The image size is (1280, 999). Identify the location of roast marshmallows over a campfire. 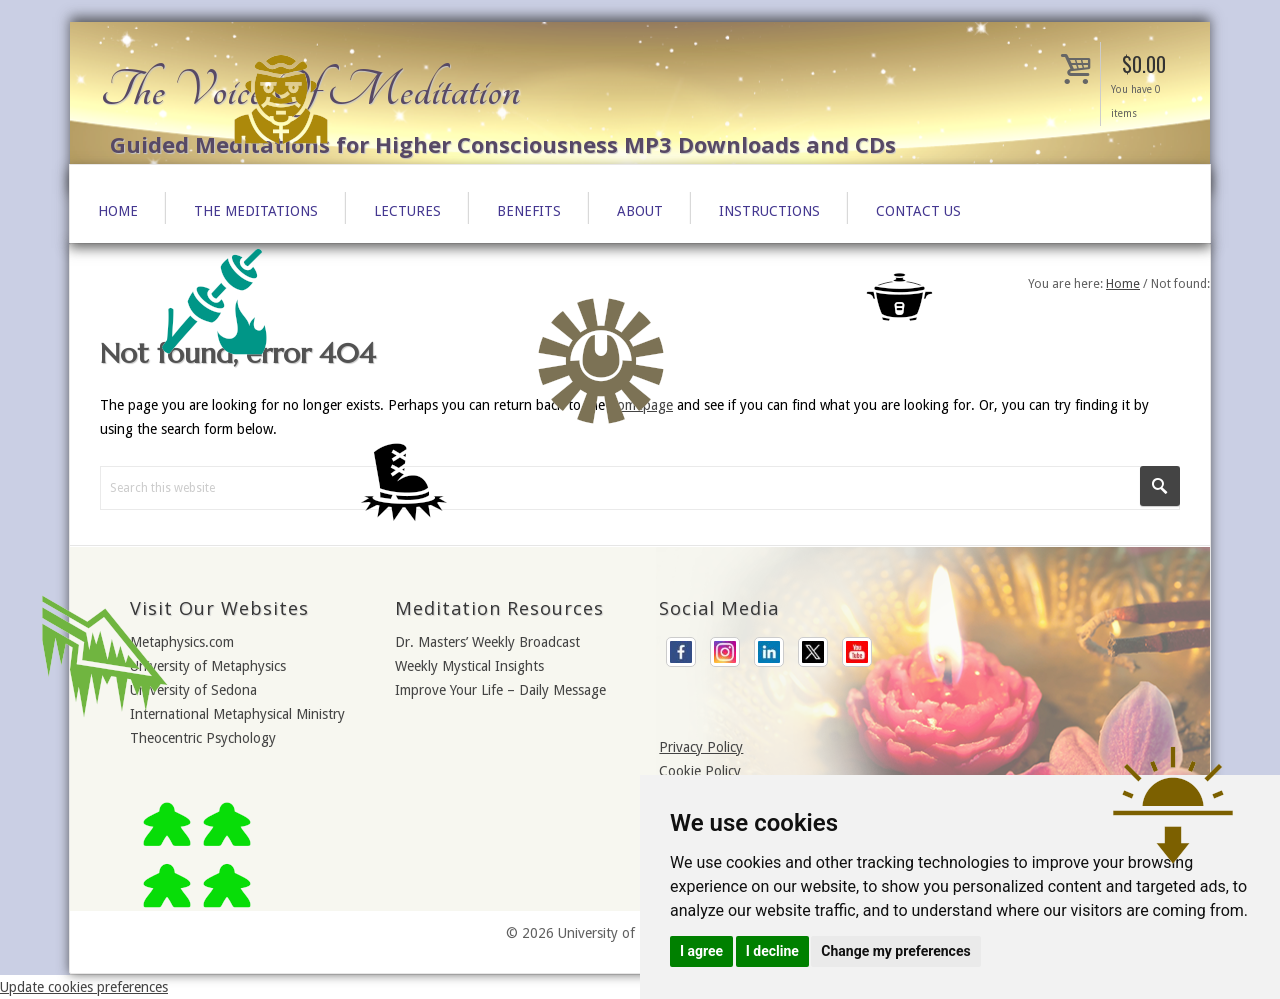
(213, 301).